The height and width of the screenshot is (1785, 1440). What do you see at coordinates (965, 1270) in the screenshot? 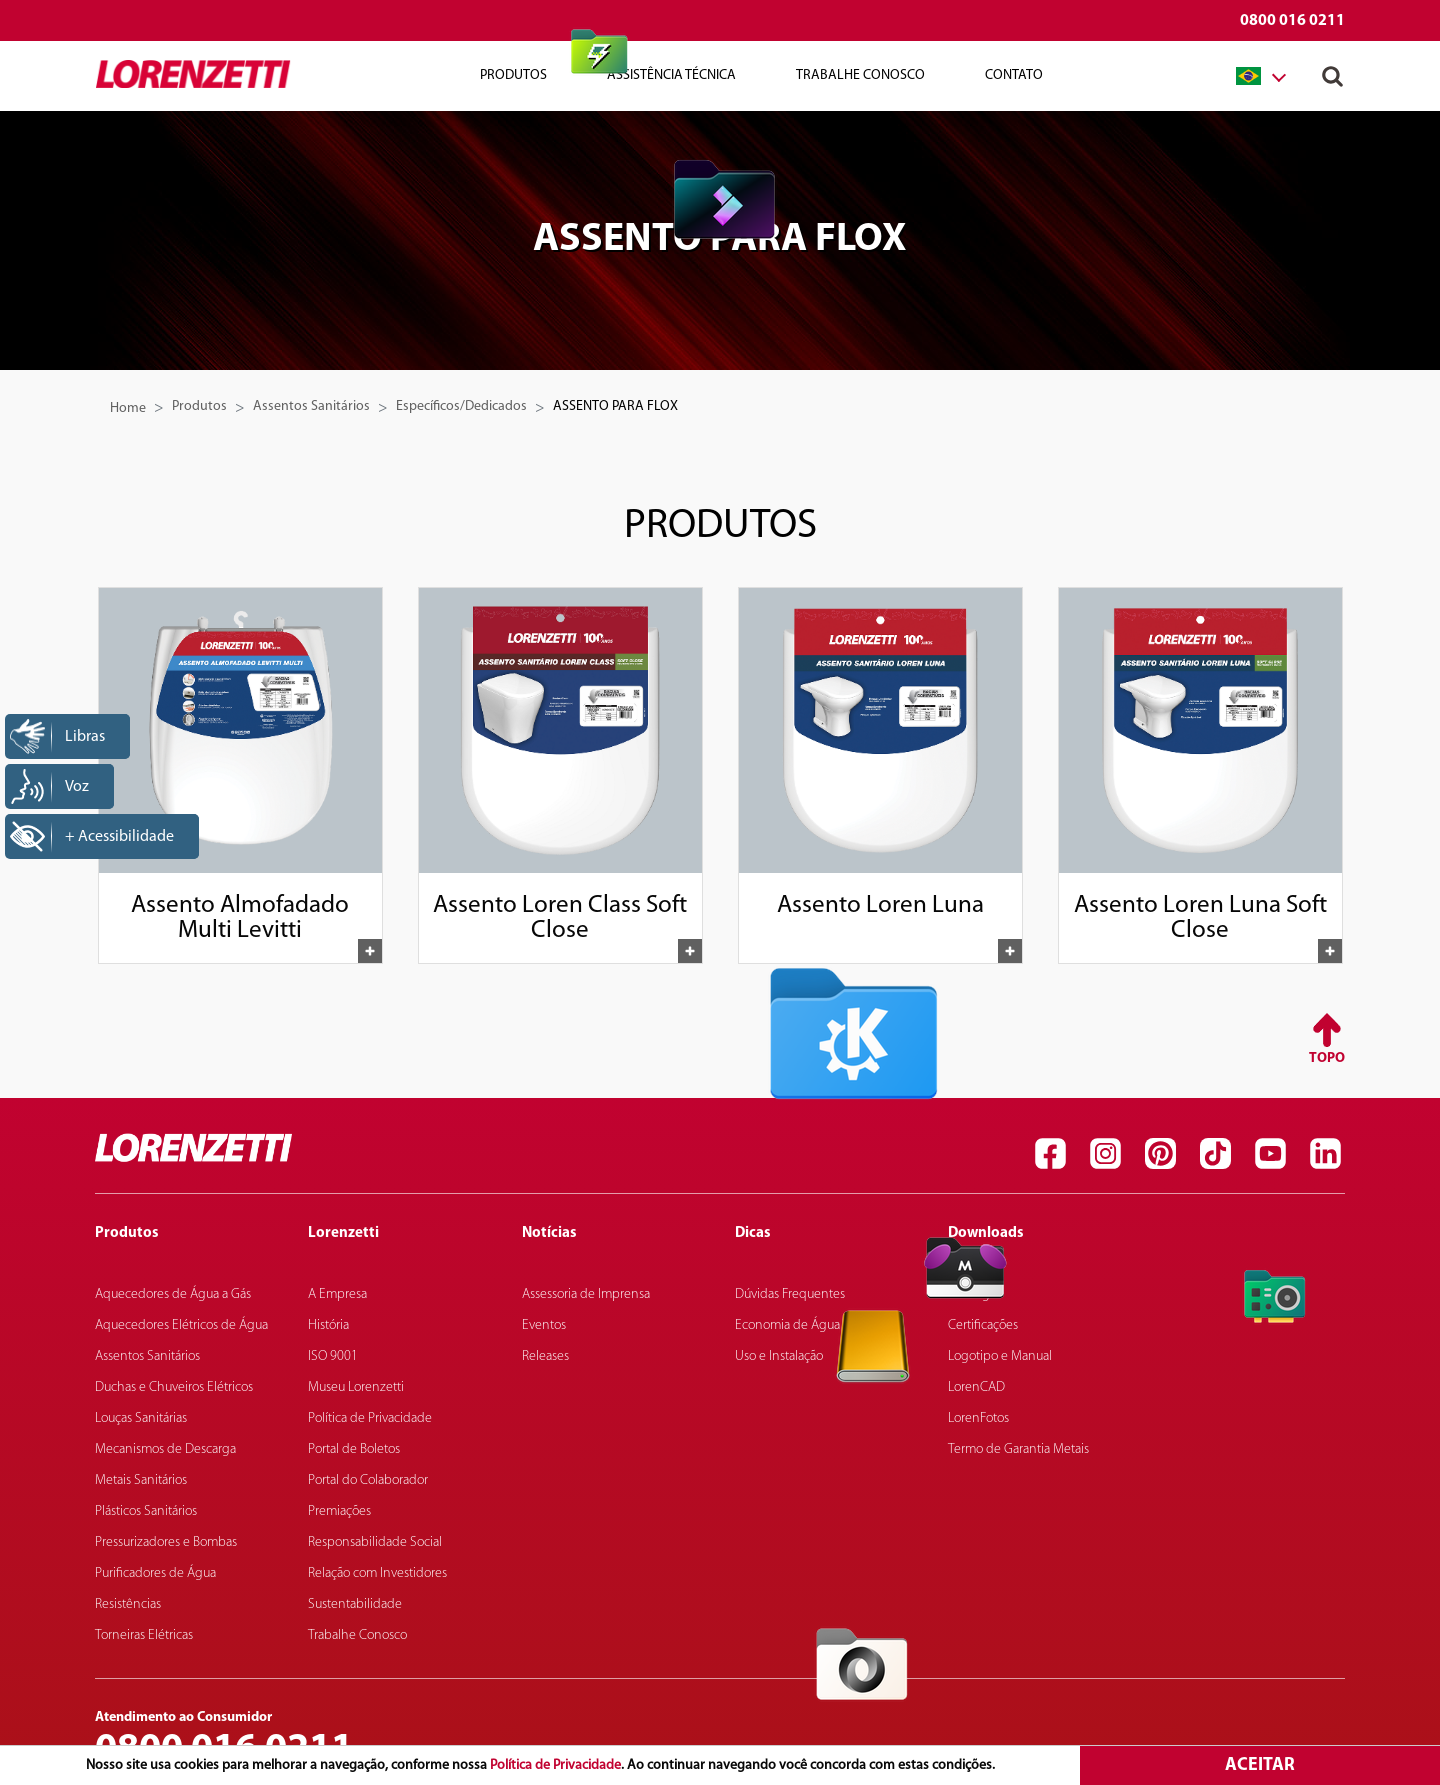
I see `open pokémon master ball themed folder` at bounding box center [965, 1270].